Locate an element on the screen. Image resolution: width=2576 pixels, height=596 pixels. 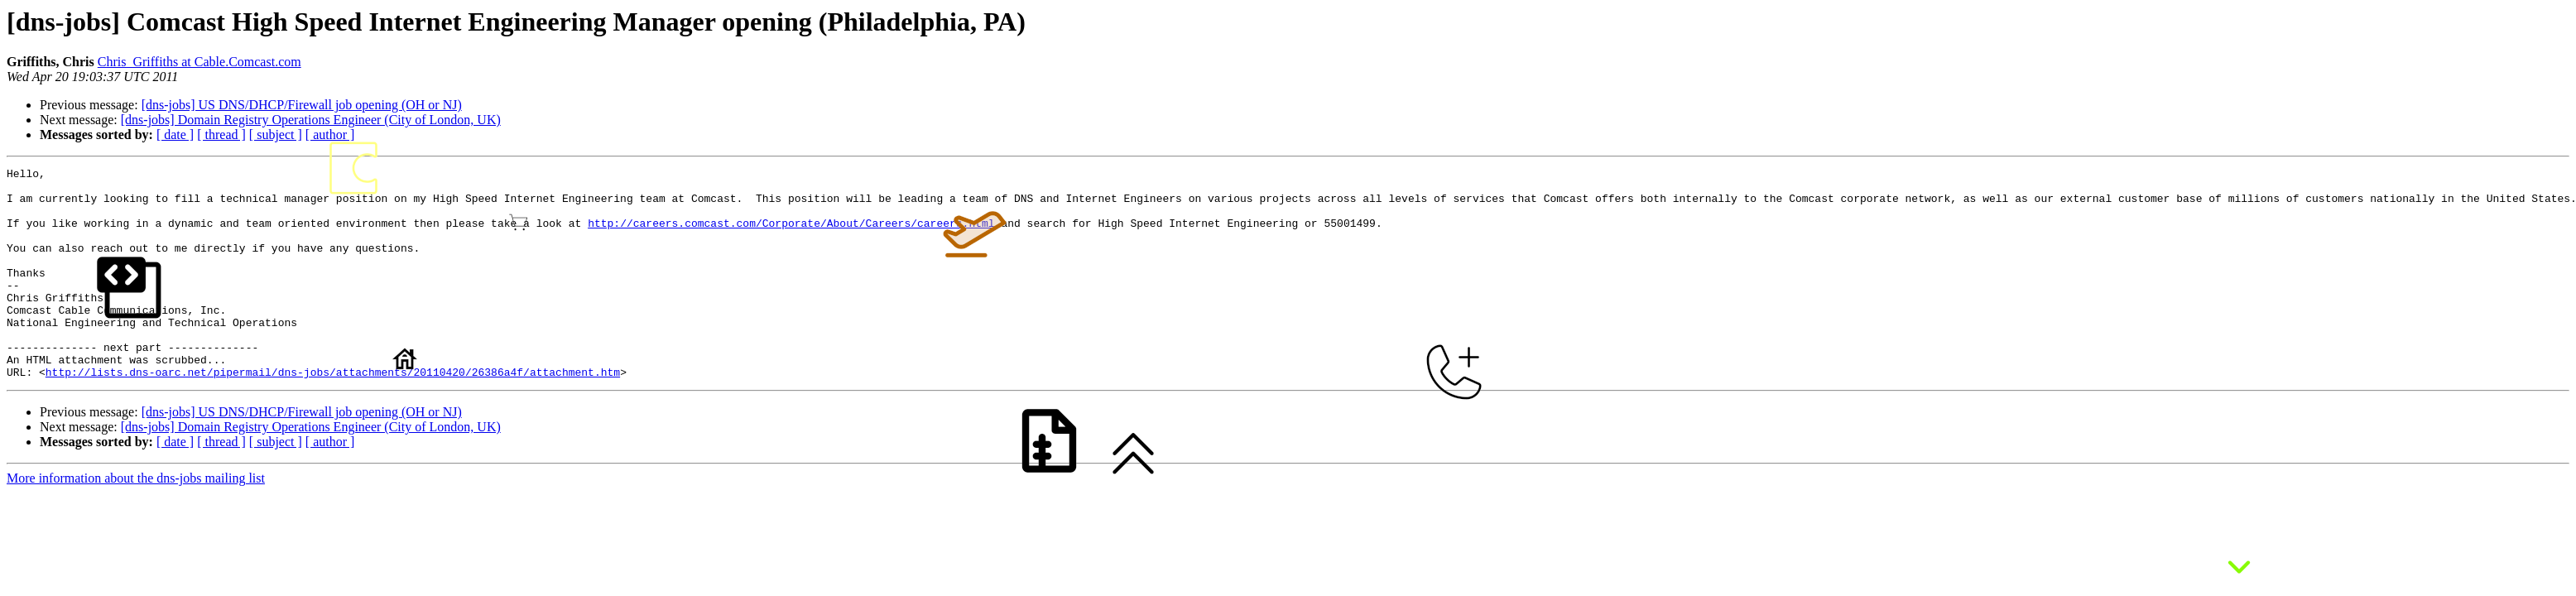
flight departure or takeoff status is located at coordinates (974, 232).